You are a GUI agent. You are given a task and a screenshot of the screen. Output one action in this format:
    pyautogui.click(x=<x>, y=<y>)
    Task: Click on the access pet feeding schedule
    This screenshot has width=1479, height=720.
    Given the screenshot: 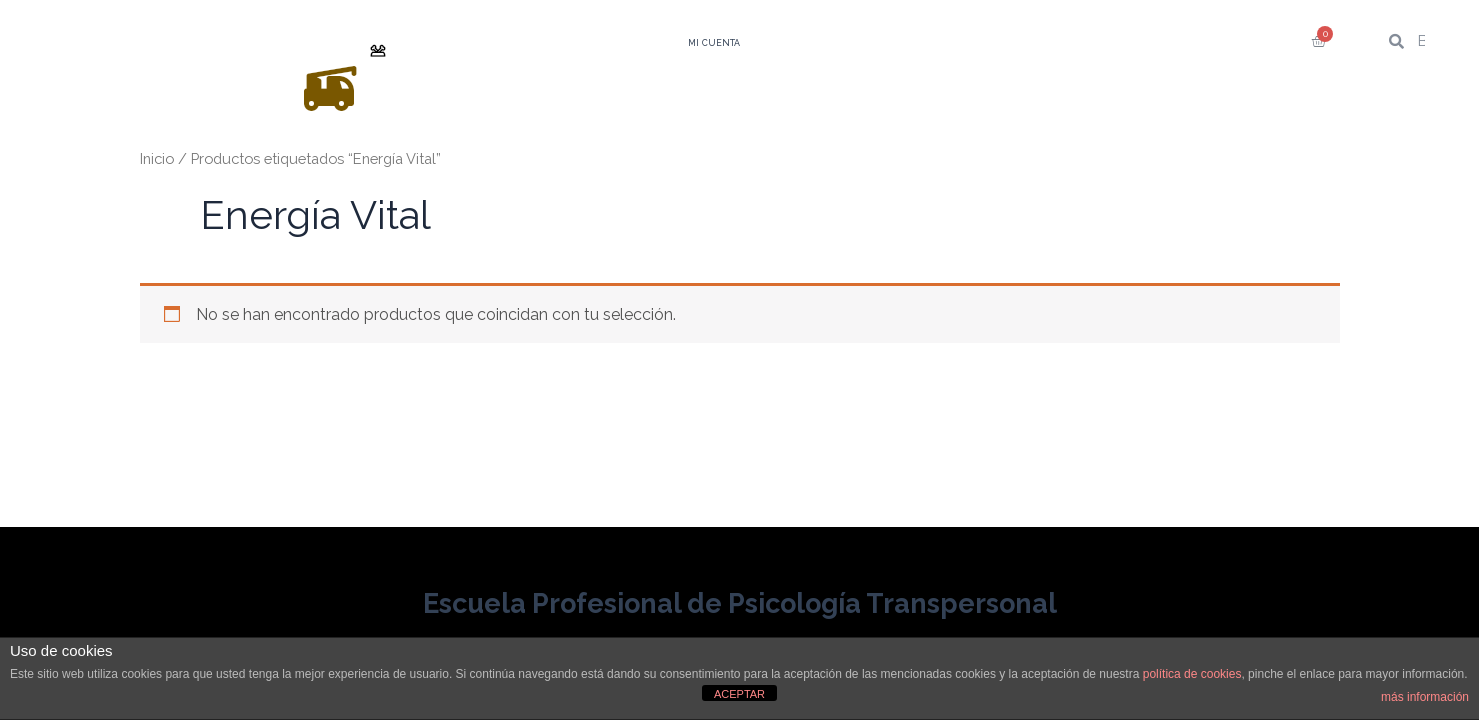 What is the action you would take?
    pyautogui.click(x=378, y=50)
    